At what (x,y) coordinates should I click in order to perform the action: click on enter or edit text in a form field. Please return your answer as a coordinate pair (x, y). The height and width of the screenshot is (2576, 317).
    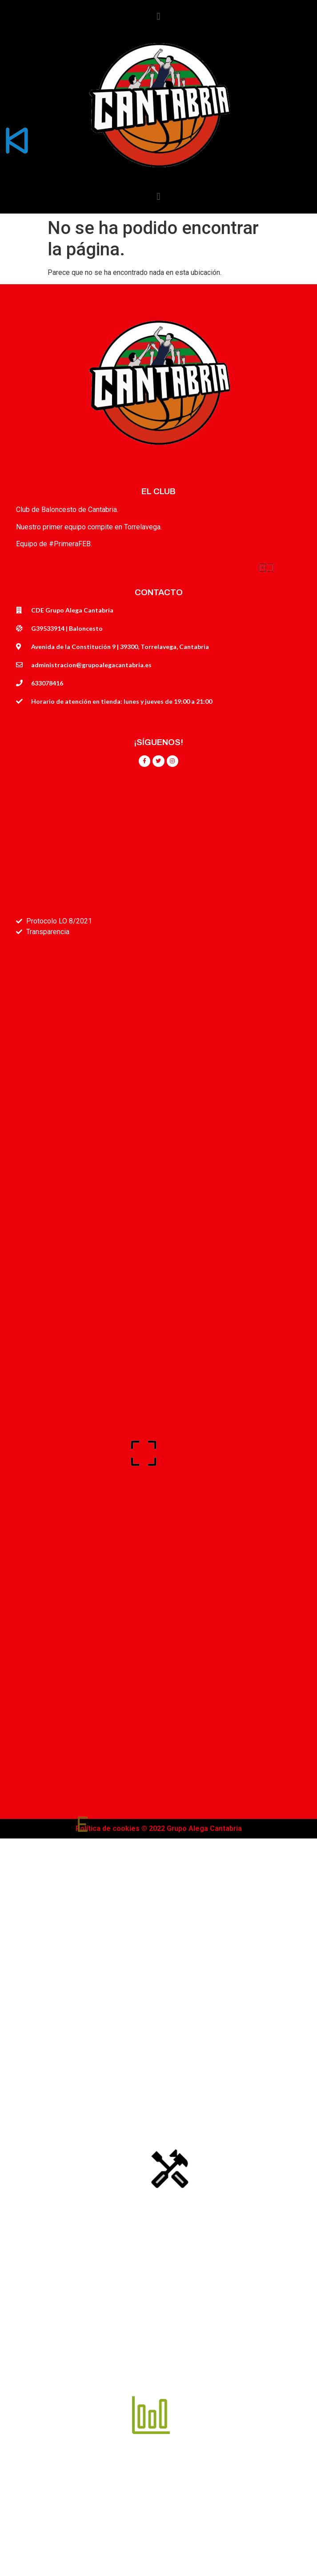
    Looking at the image, I should click on (266, 568).